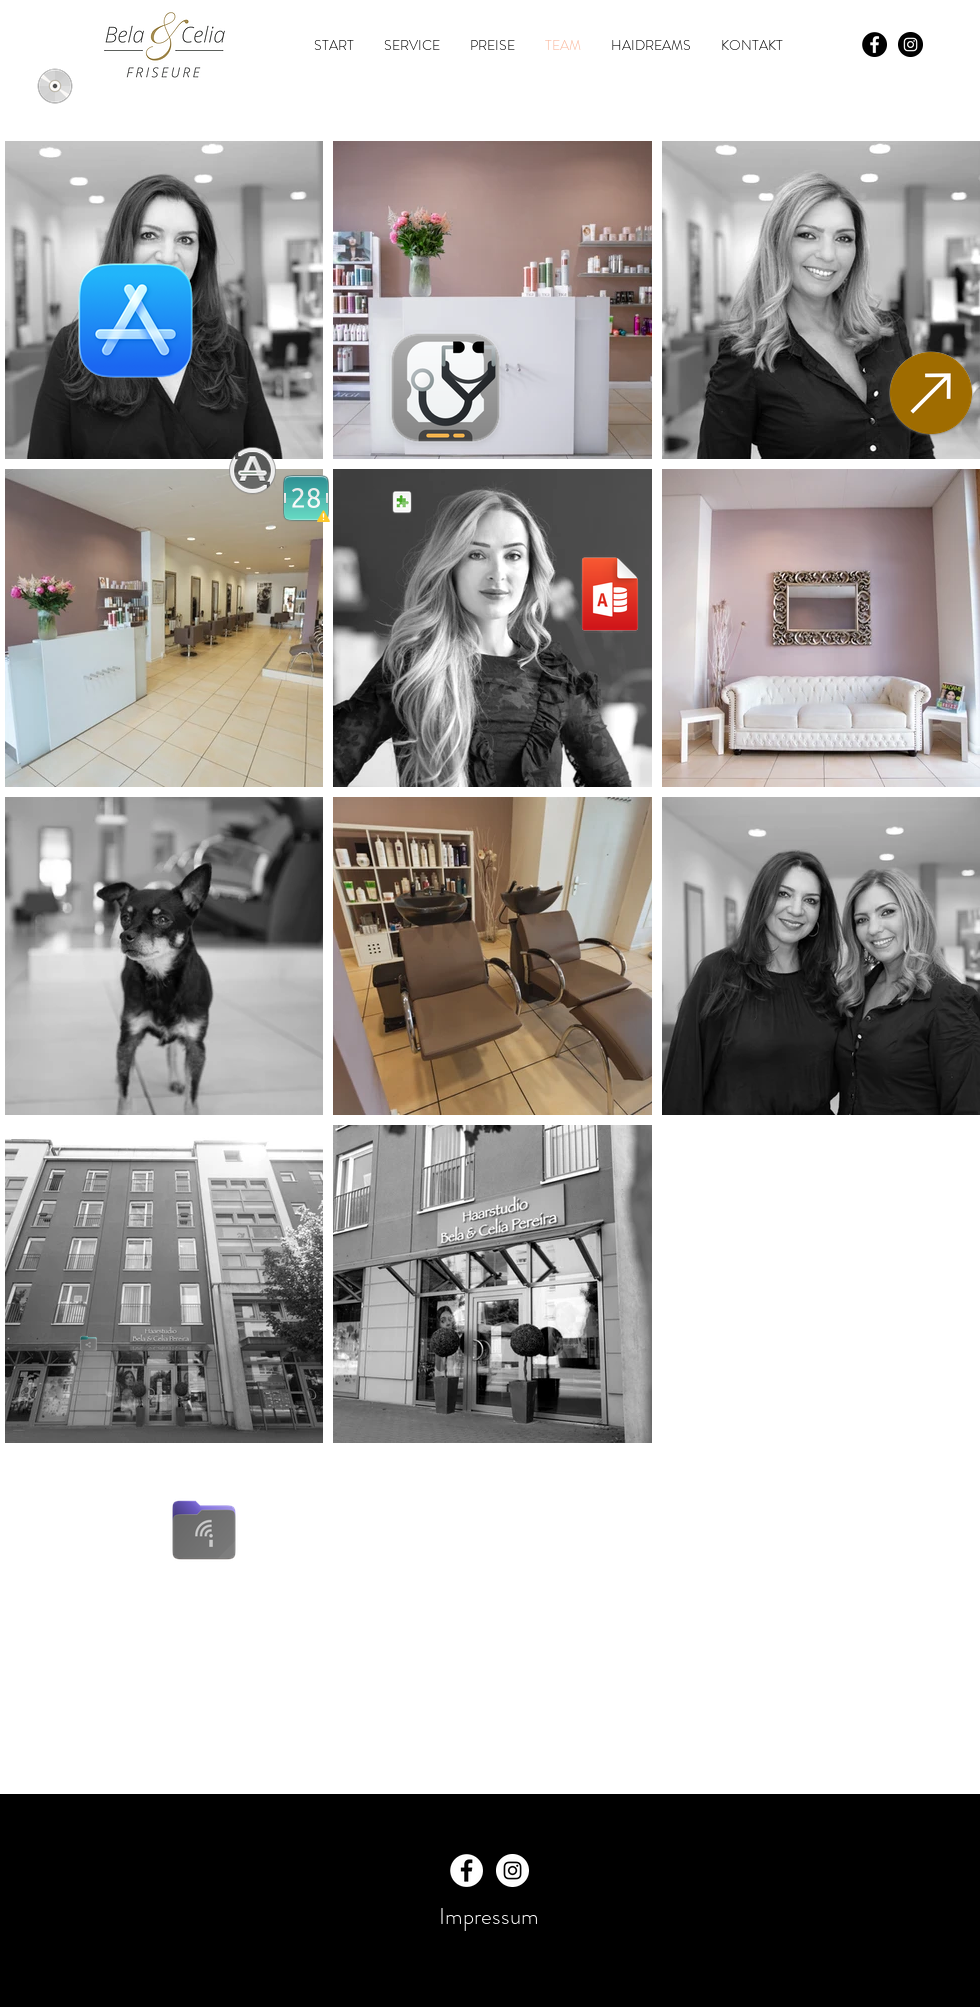 The image size is (980, 2007). Describe the element at coordinates (445, 389) in the screenshot. I see `access disk health and diagnostic settings` at that location.